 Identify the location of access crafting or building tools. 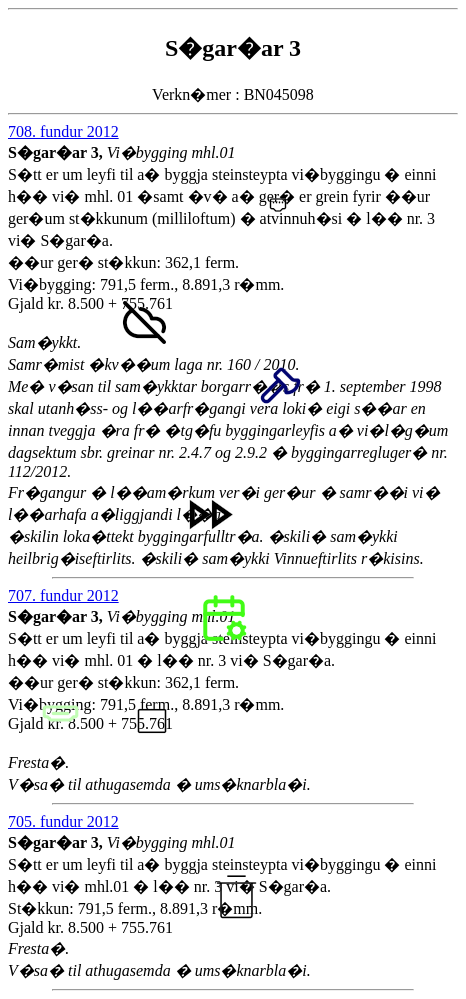
(280, 385).